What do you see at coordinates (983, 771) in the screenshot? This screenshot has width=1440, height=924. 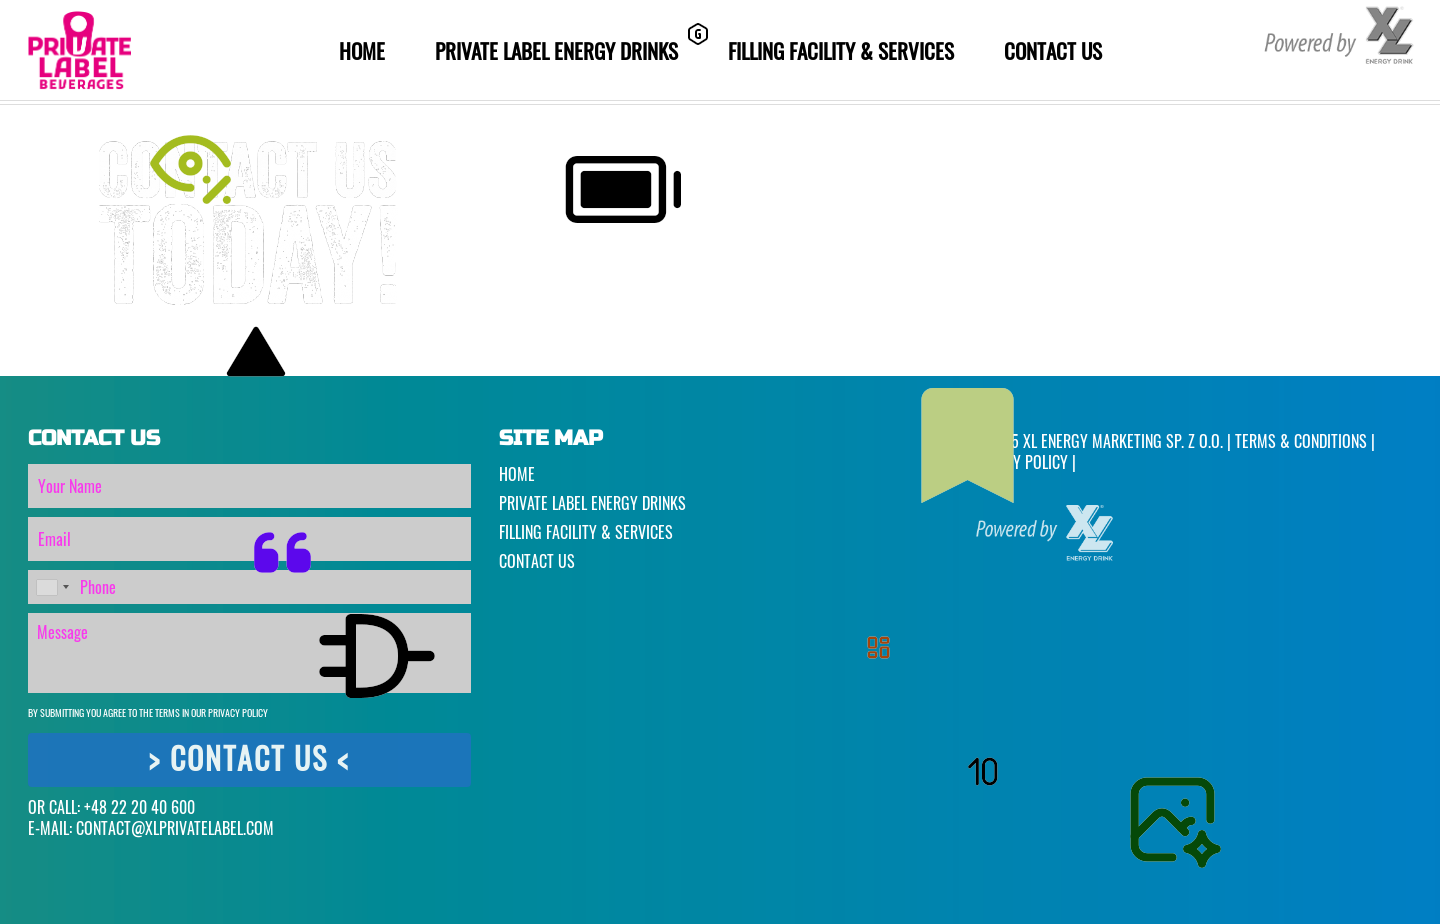 I see `indicates item number 10 in a list or sequence` at bounding box center [983, 771].